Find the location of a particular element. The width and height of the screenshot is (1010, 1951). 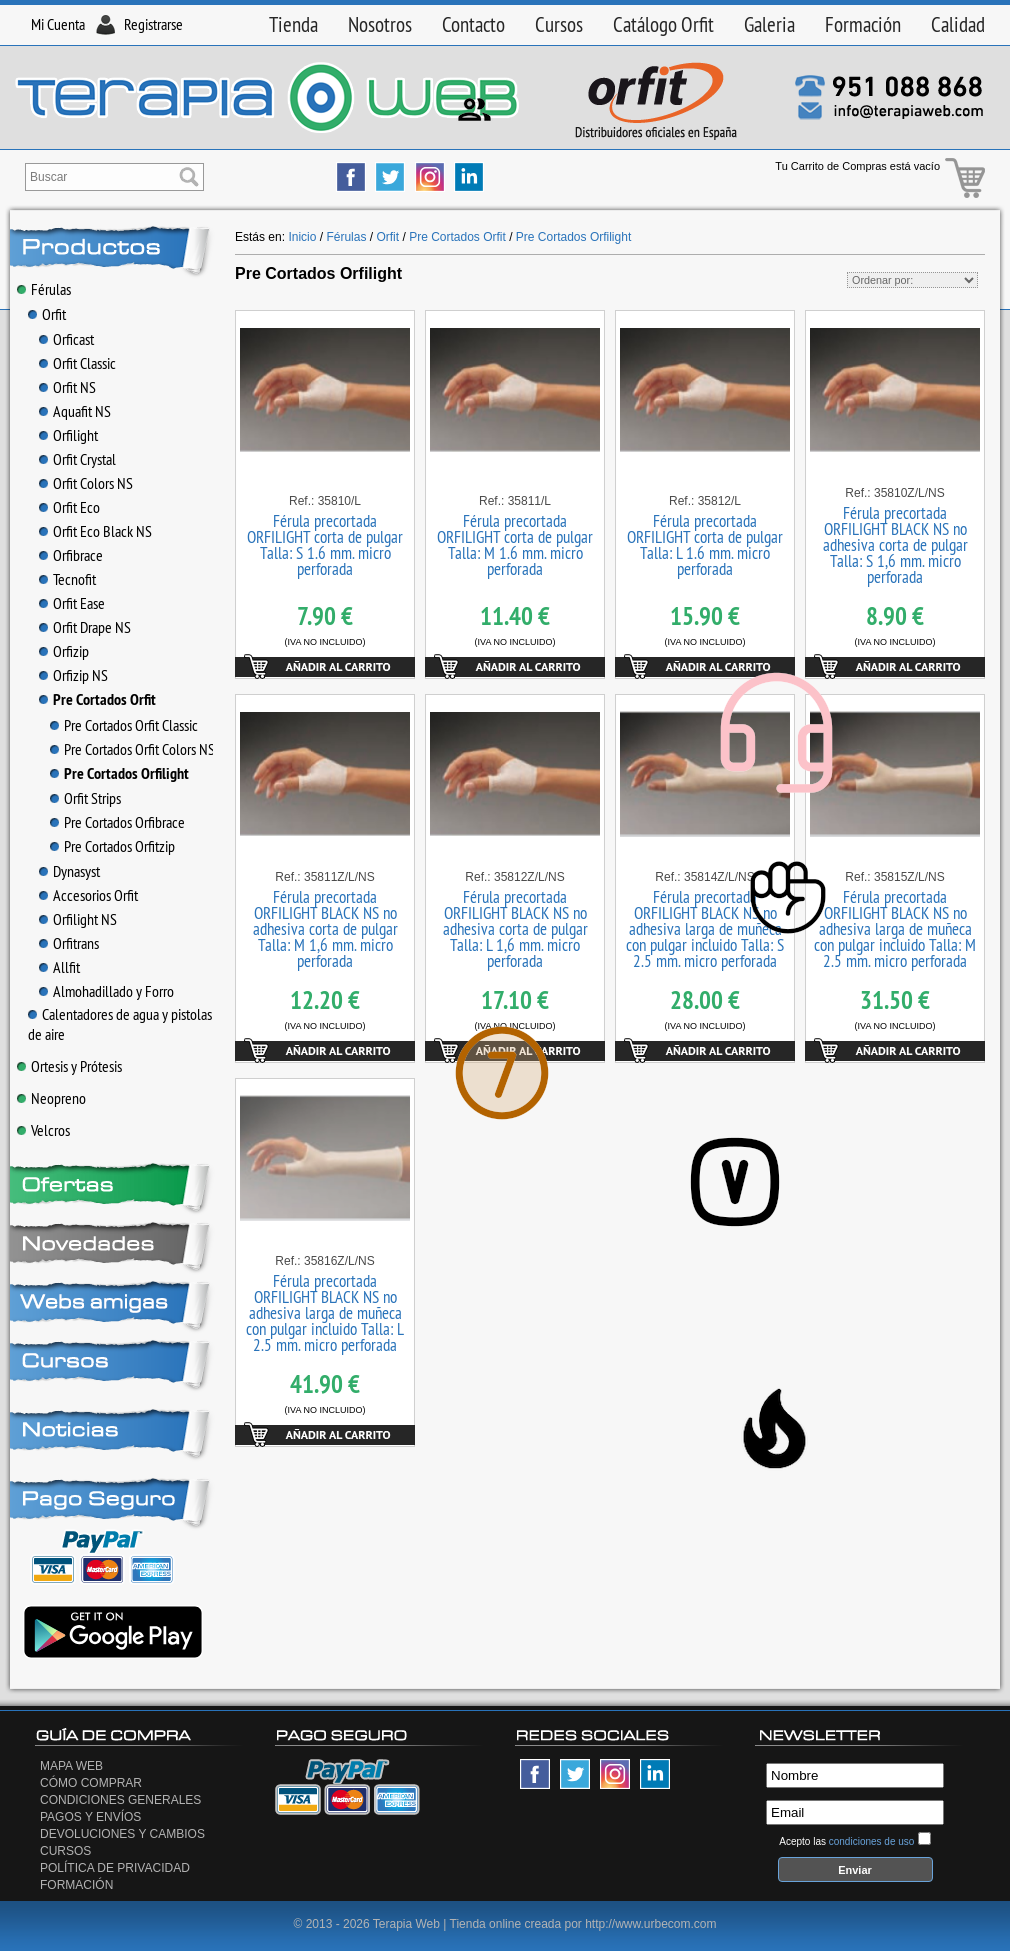

contact customer support is located at coordinates (776, 728).